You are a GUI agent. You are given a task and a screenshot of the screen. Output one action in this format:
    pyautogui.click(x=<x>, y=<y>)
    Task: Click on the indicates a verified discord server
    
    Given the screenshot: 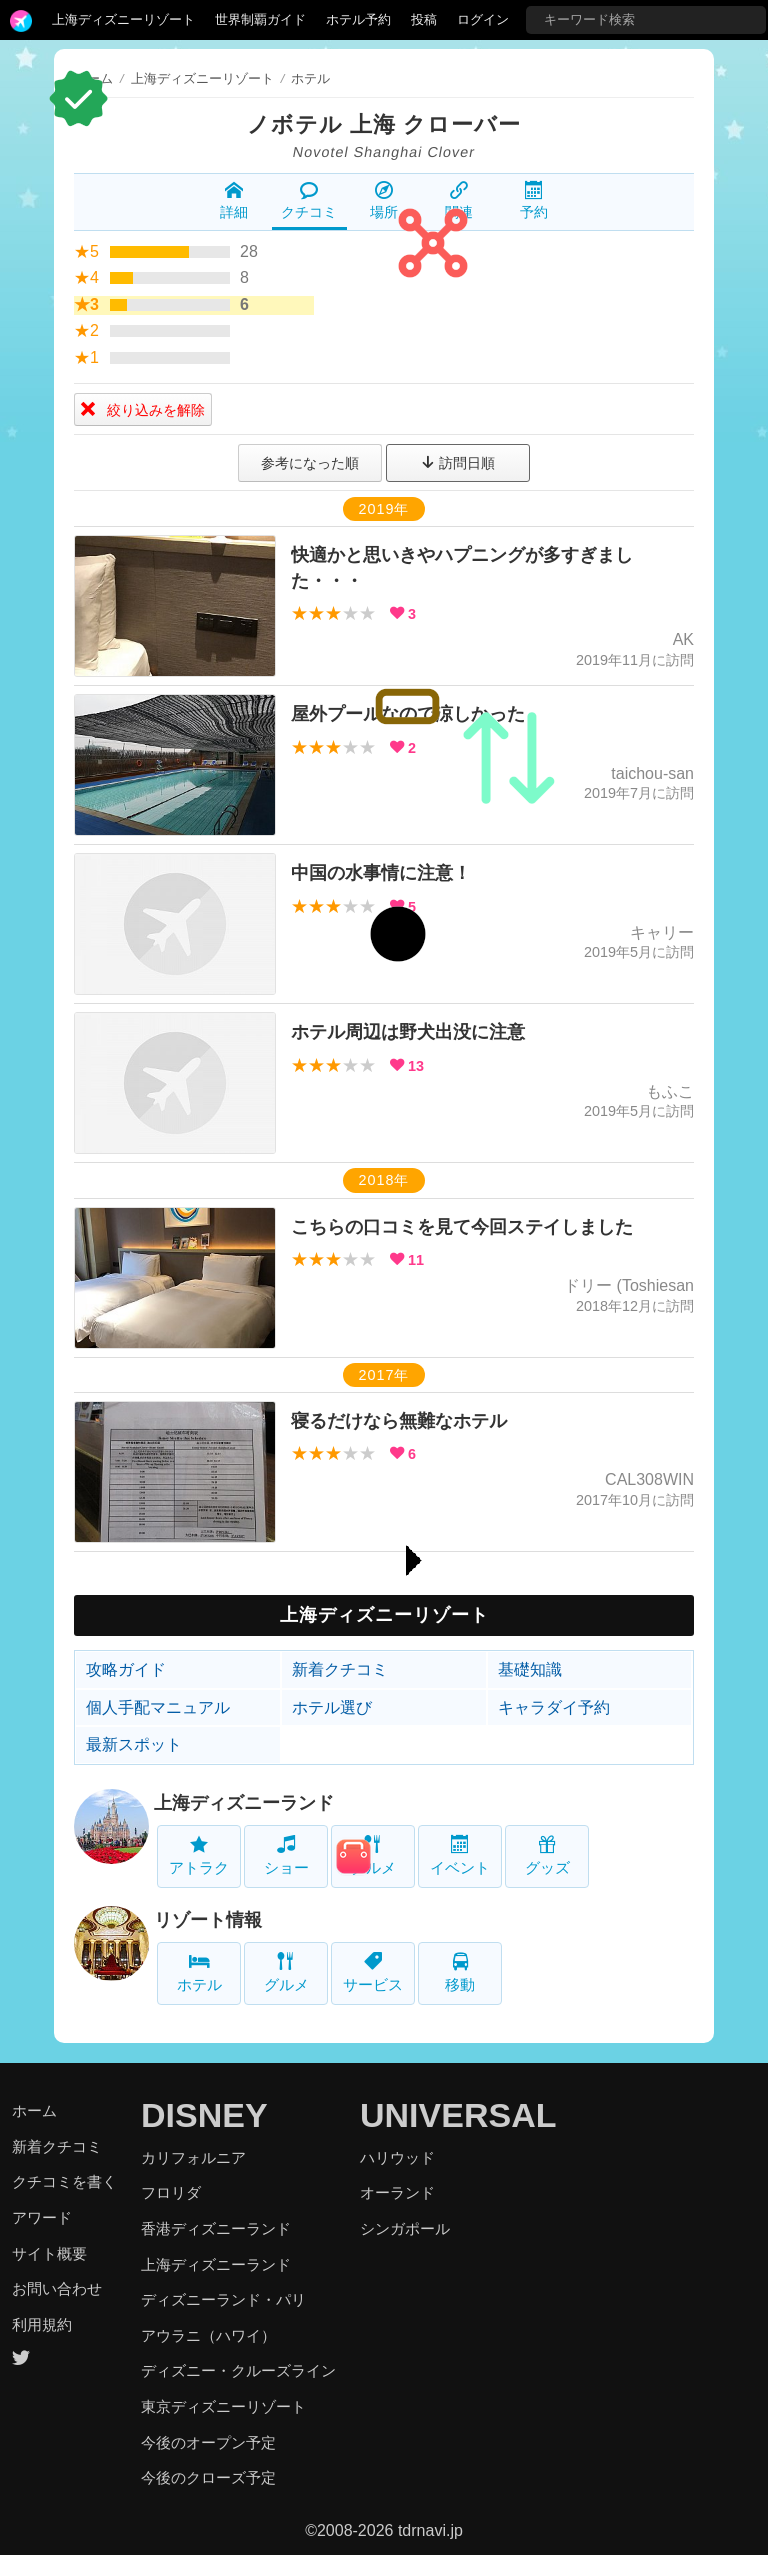 What is the action you would take?
    pyautogui.click(x=78, y=98)
    